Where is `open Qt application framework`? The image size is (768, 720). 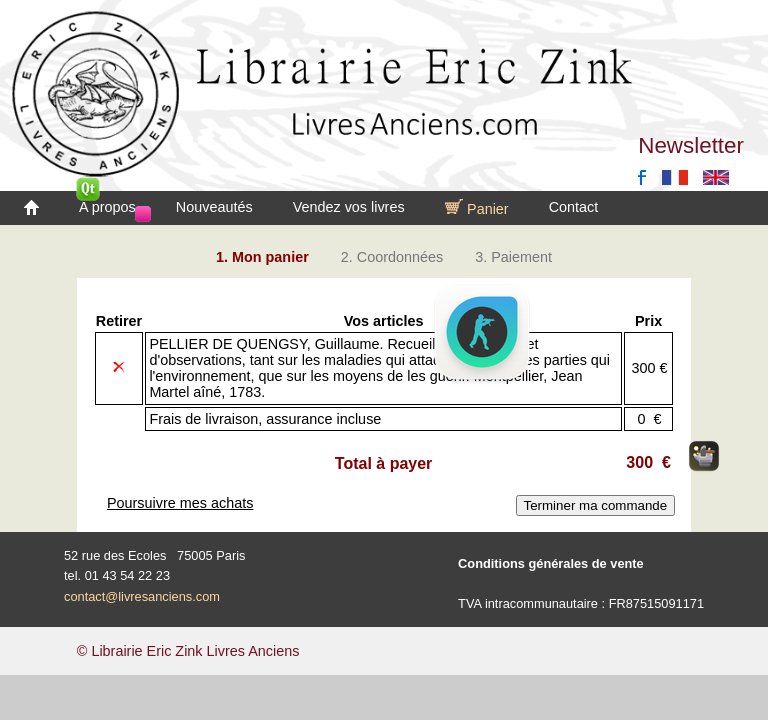
open Qt application framework is located at coordinates (88, 189).